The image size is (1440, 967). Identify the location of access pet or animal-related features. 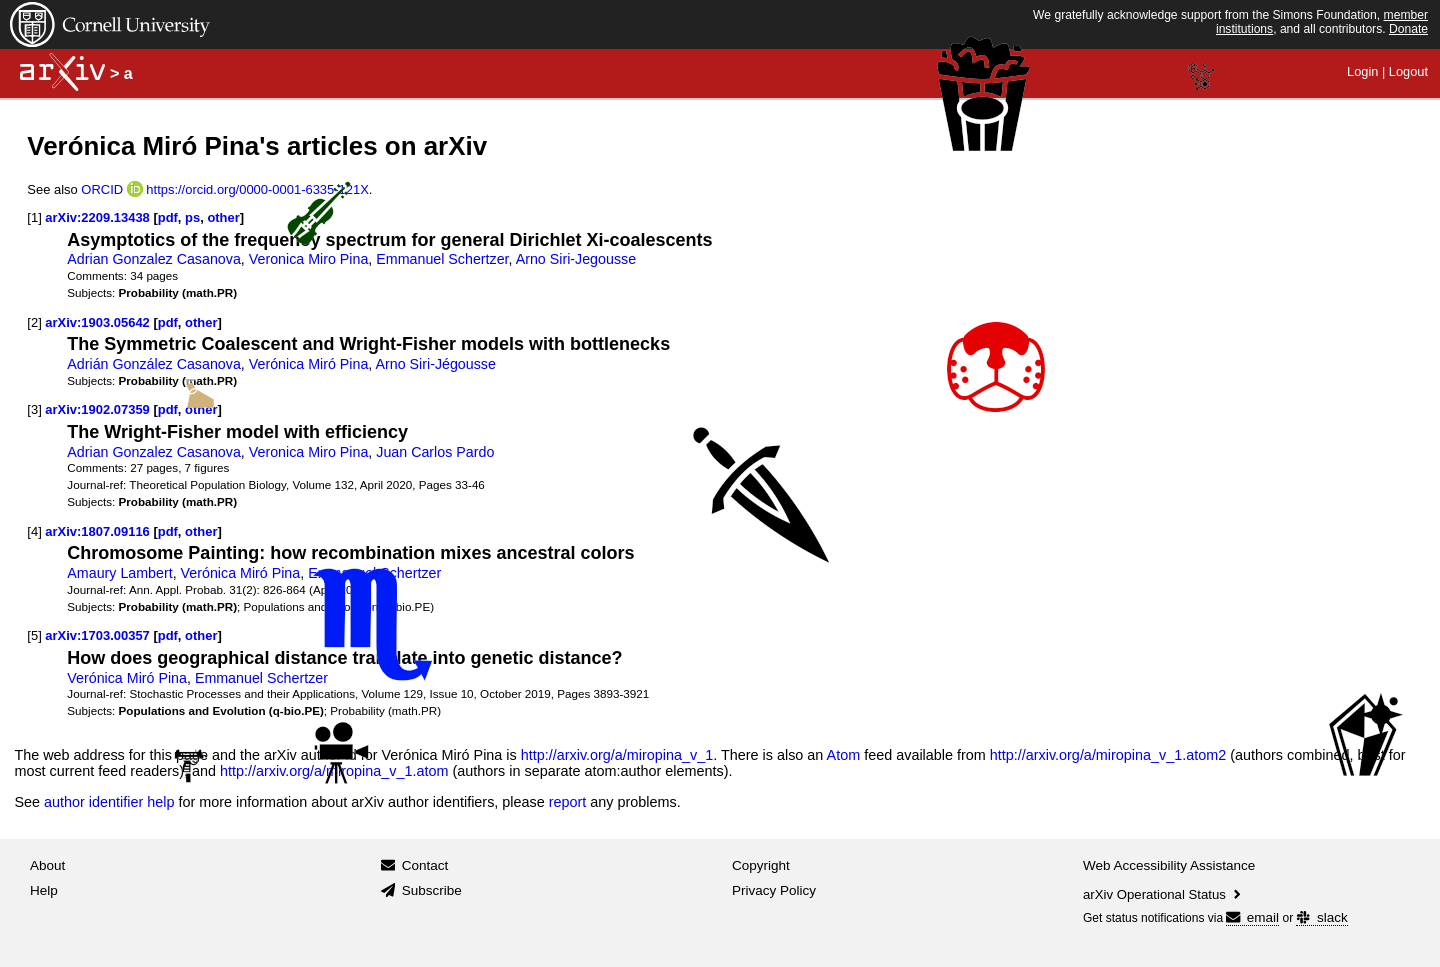
(996, 367).